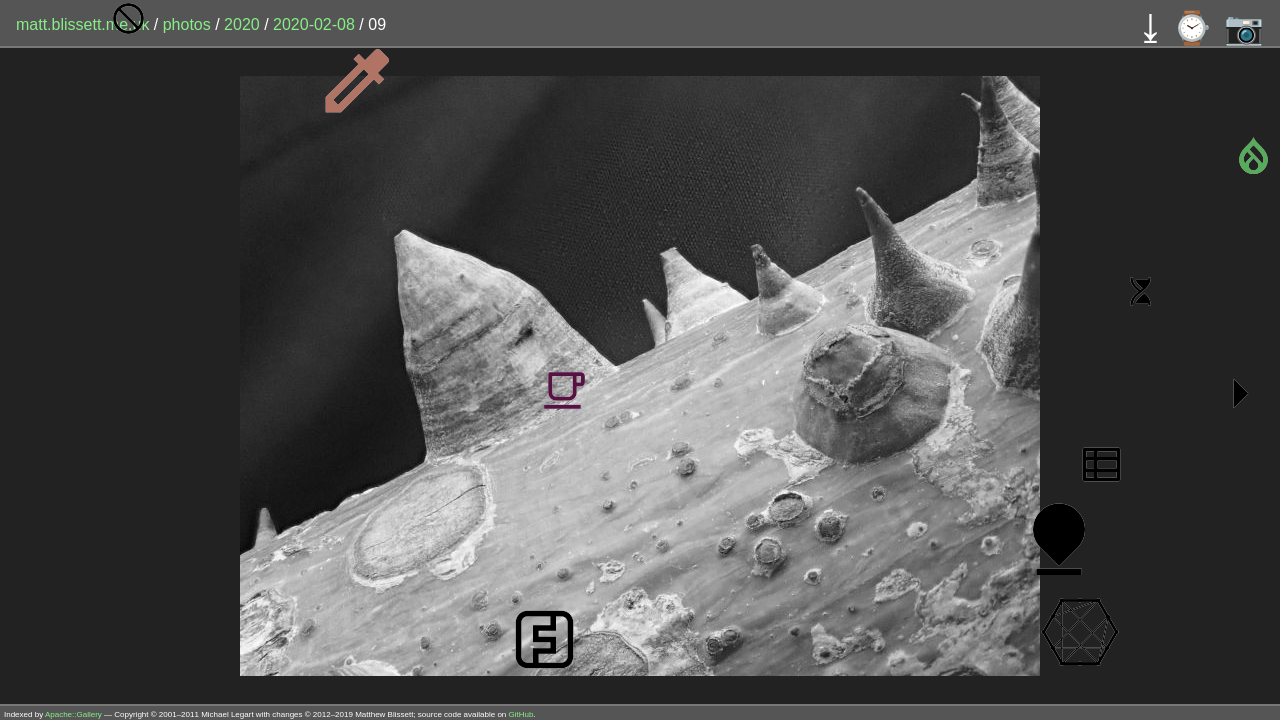 This screenshot has width=1280, height=720. I want to click on access genetic or DNA-related information, so click(1140, 291).